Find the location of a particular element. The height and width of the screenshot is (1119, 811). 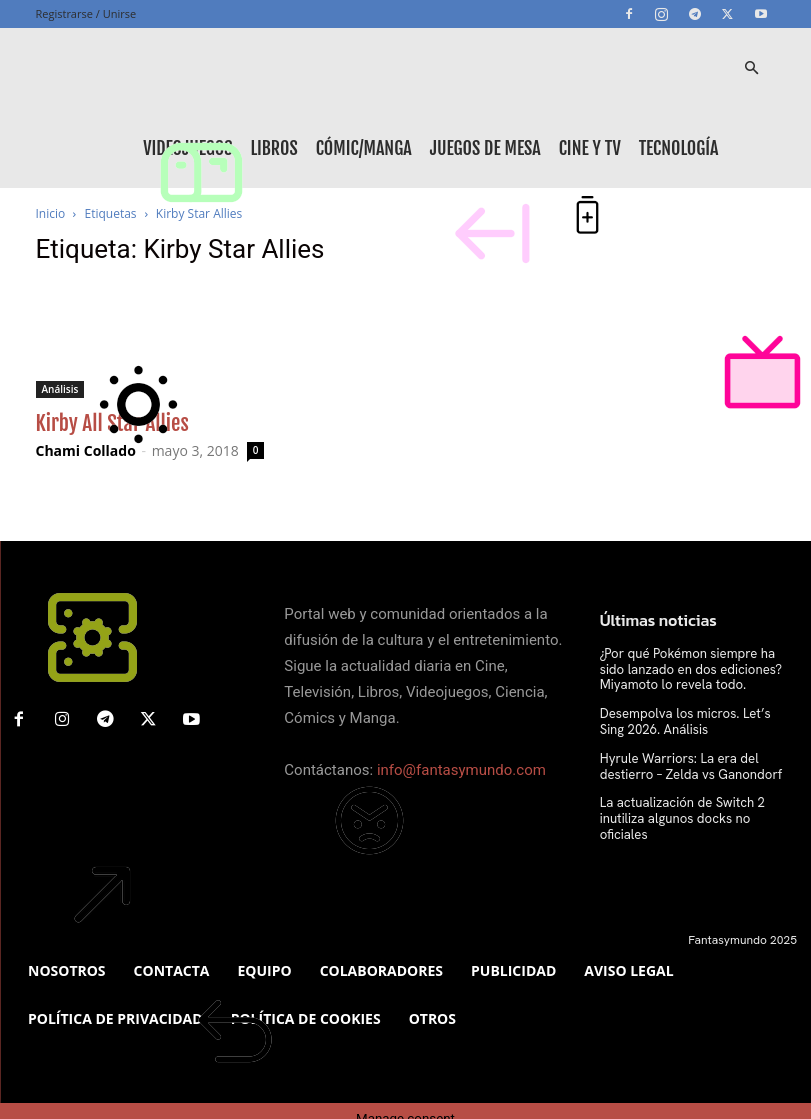

adjust screen brightness to low setting is located at coordinates (138, 404).